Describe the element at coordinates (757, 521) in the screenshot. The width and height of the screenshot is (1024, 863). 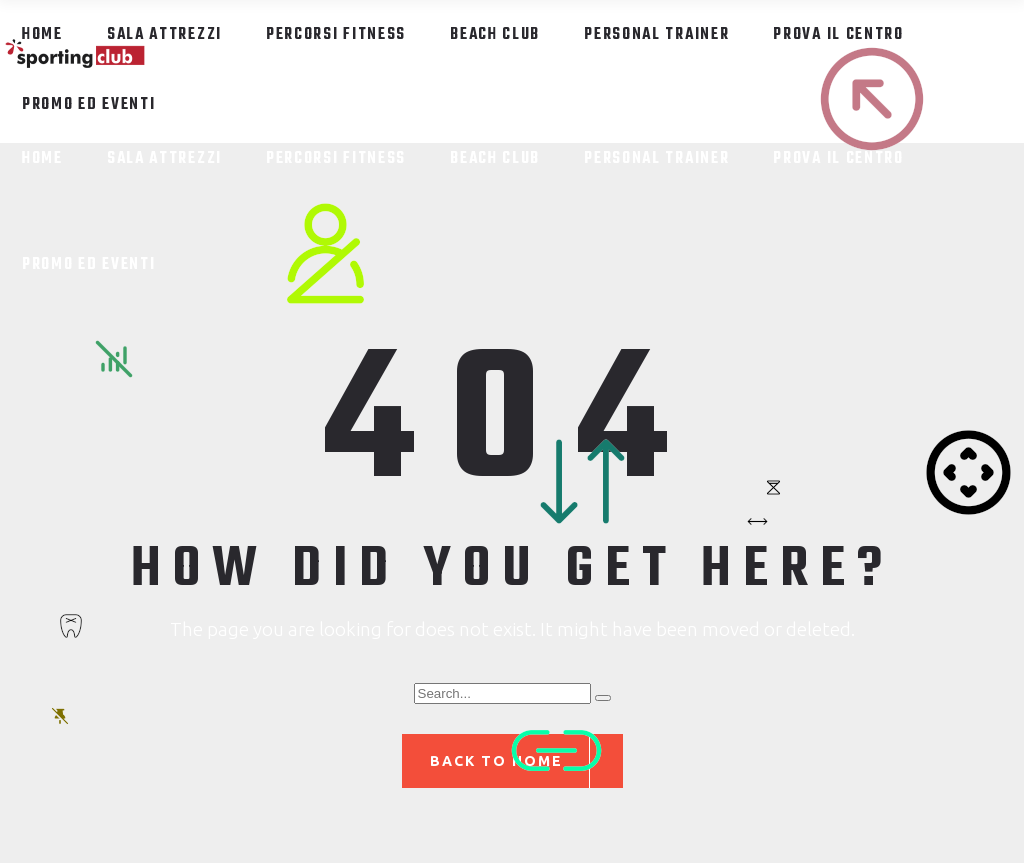
I see `adjust horizontal spacing or width` at that location.